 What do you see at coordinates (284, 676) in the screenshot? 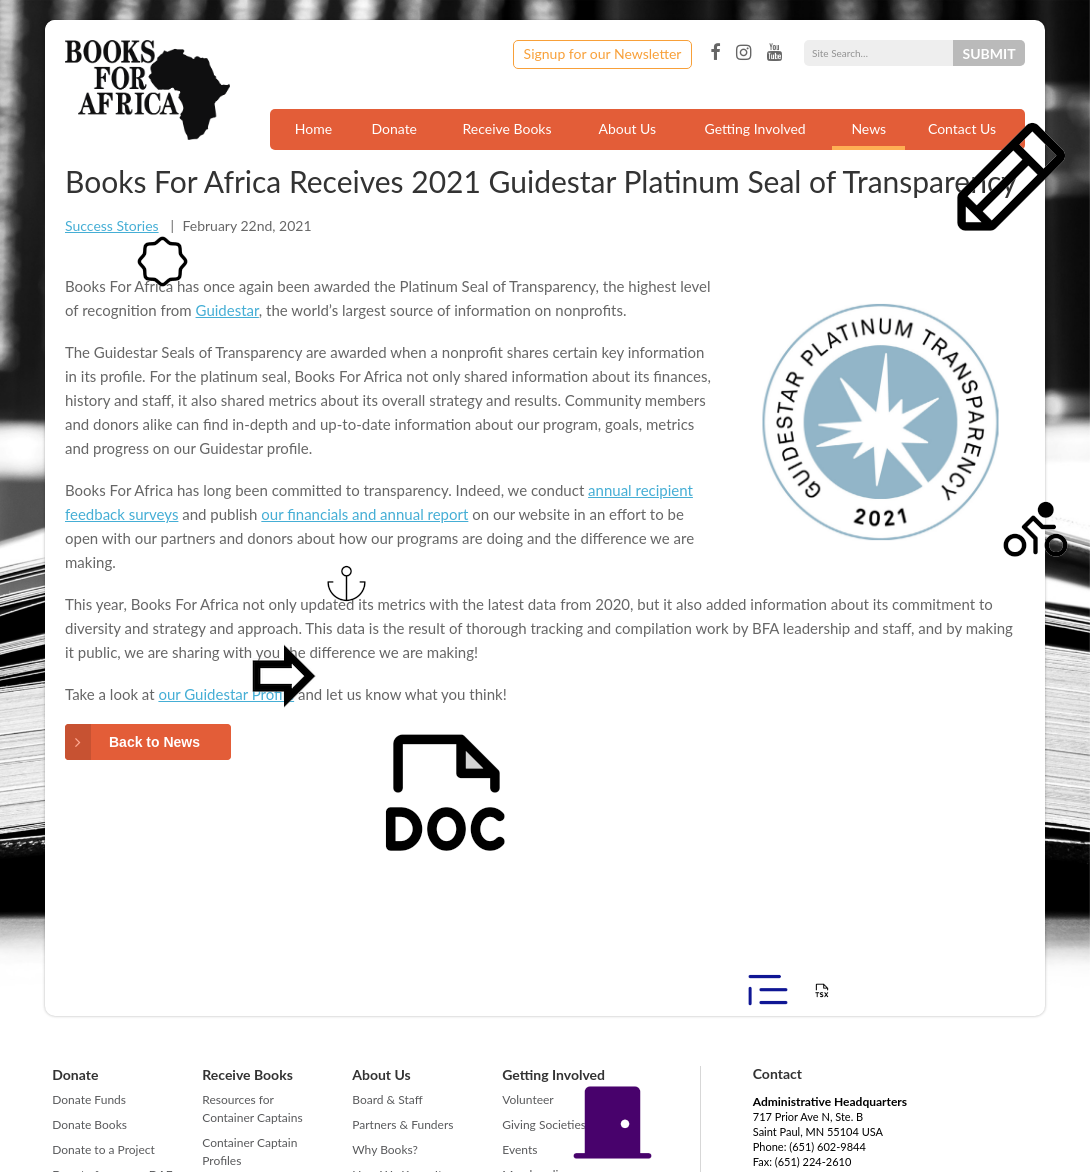
I see `forward an email or message` at bounding box center [284, 676].